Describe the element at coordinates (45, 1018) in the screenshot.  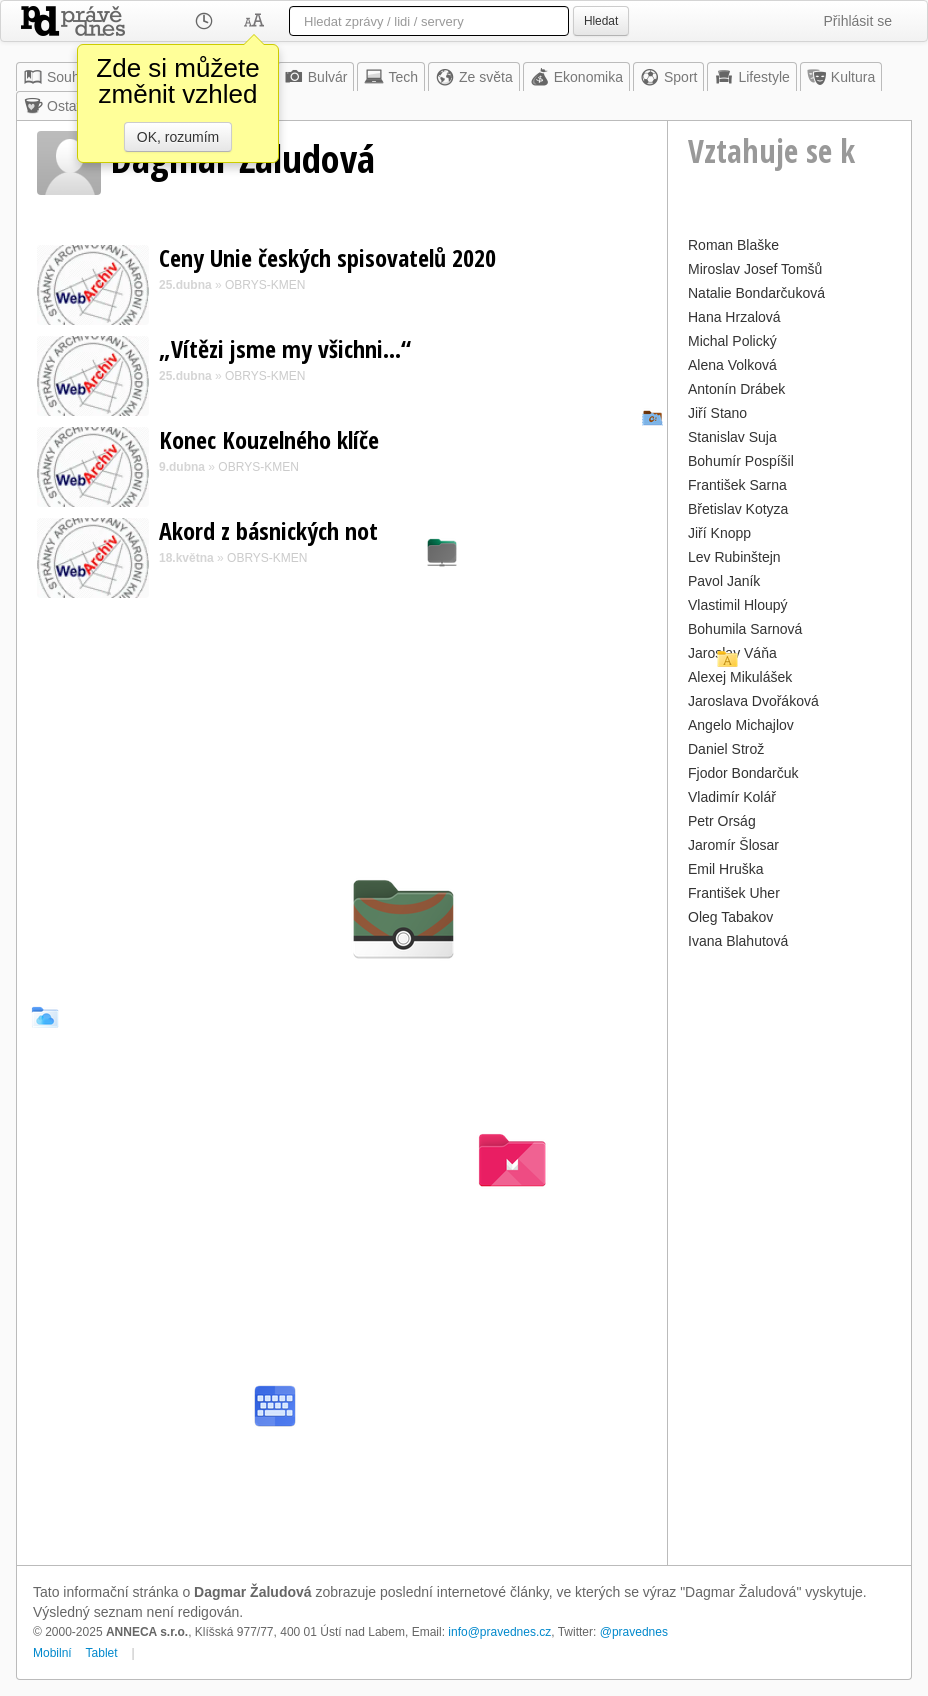
I see `open iCloud Drive folder` at that location.